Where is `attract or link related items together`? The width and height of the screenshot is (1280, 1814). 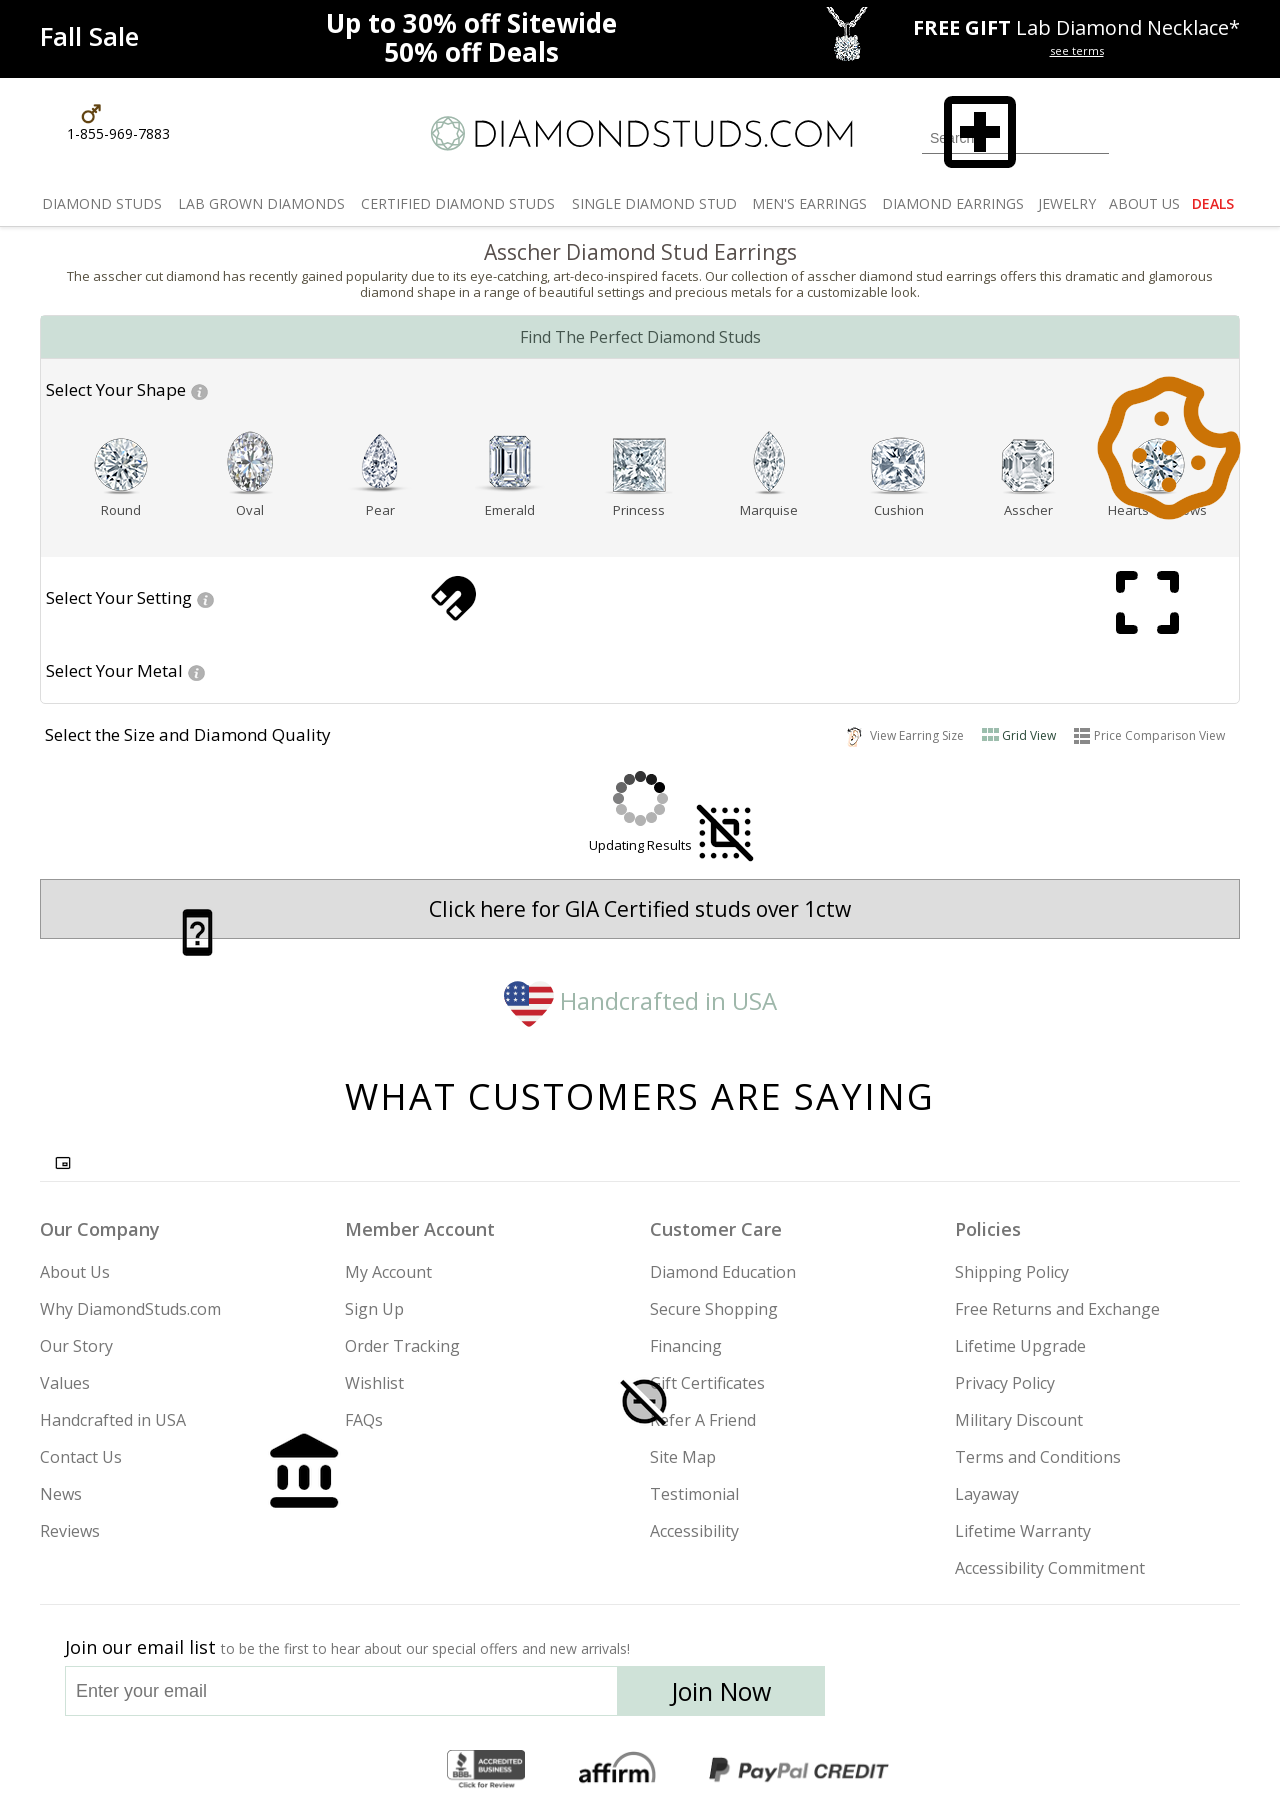 attract or link related items together is located at coordinates (454, 597).